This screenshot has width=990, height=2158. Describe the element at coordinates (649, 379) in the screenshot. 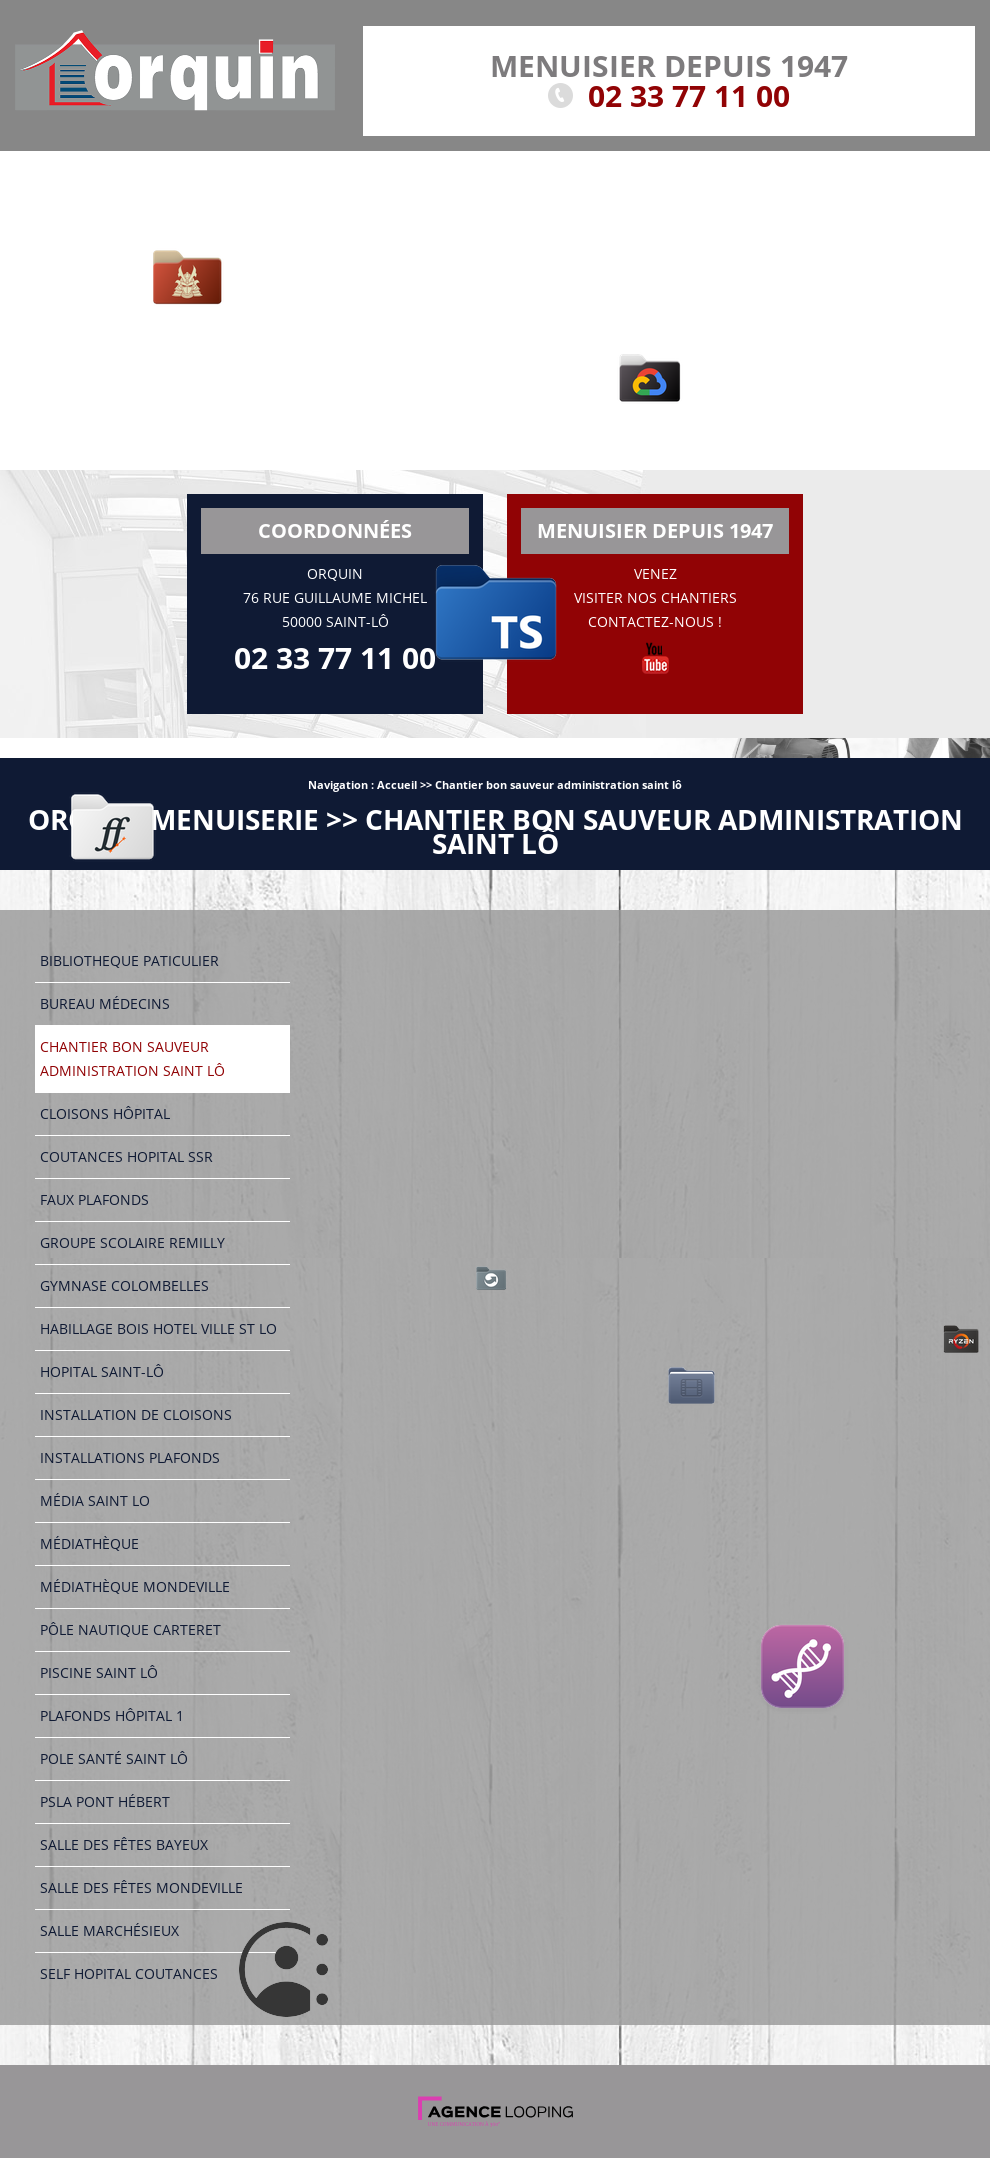

I see `open google cloud platform project folder` at that location.